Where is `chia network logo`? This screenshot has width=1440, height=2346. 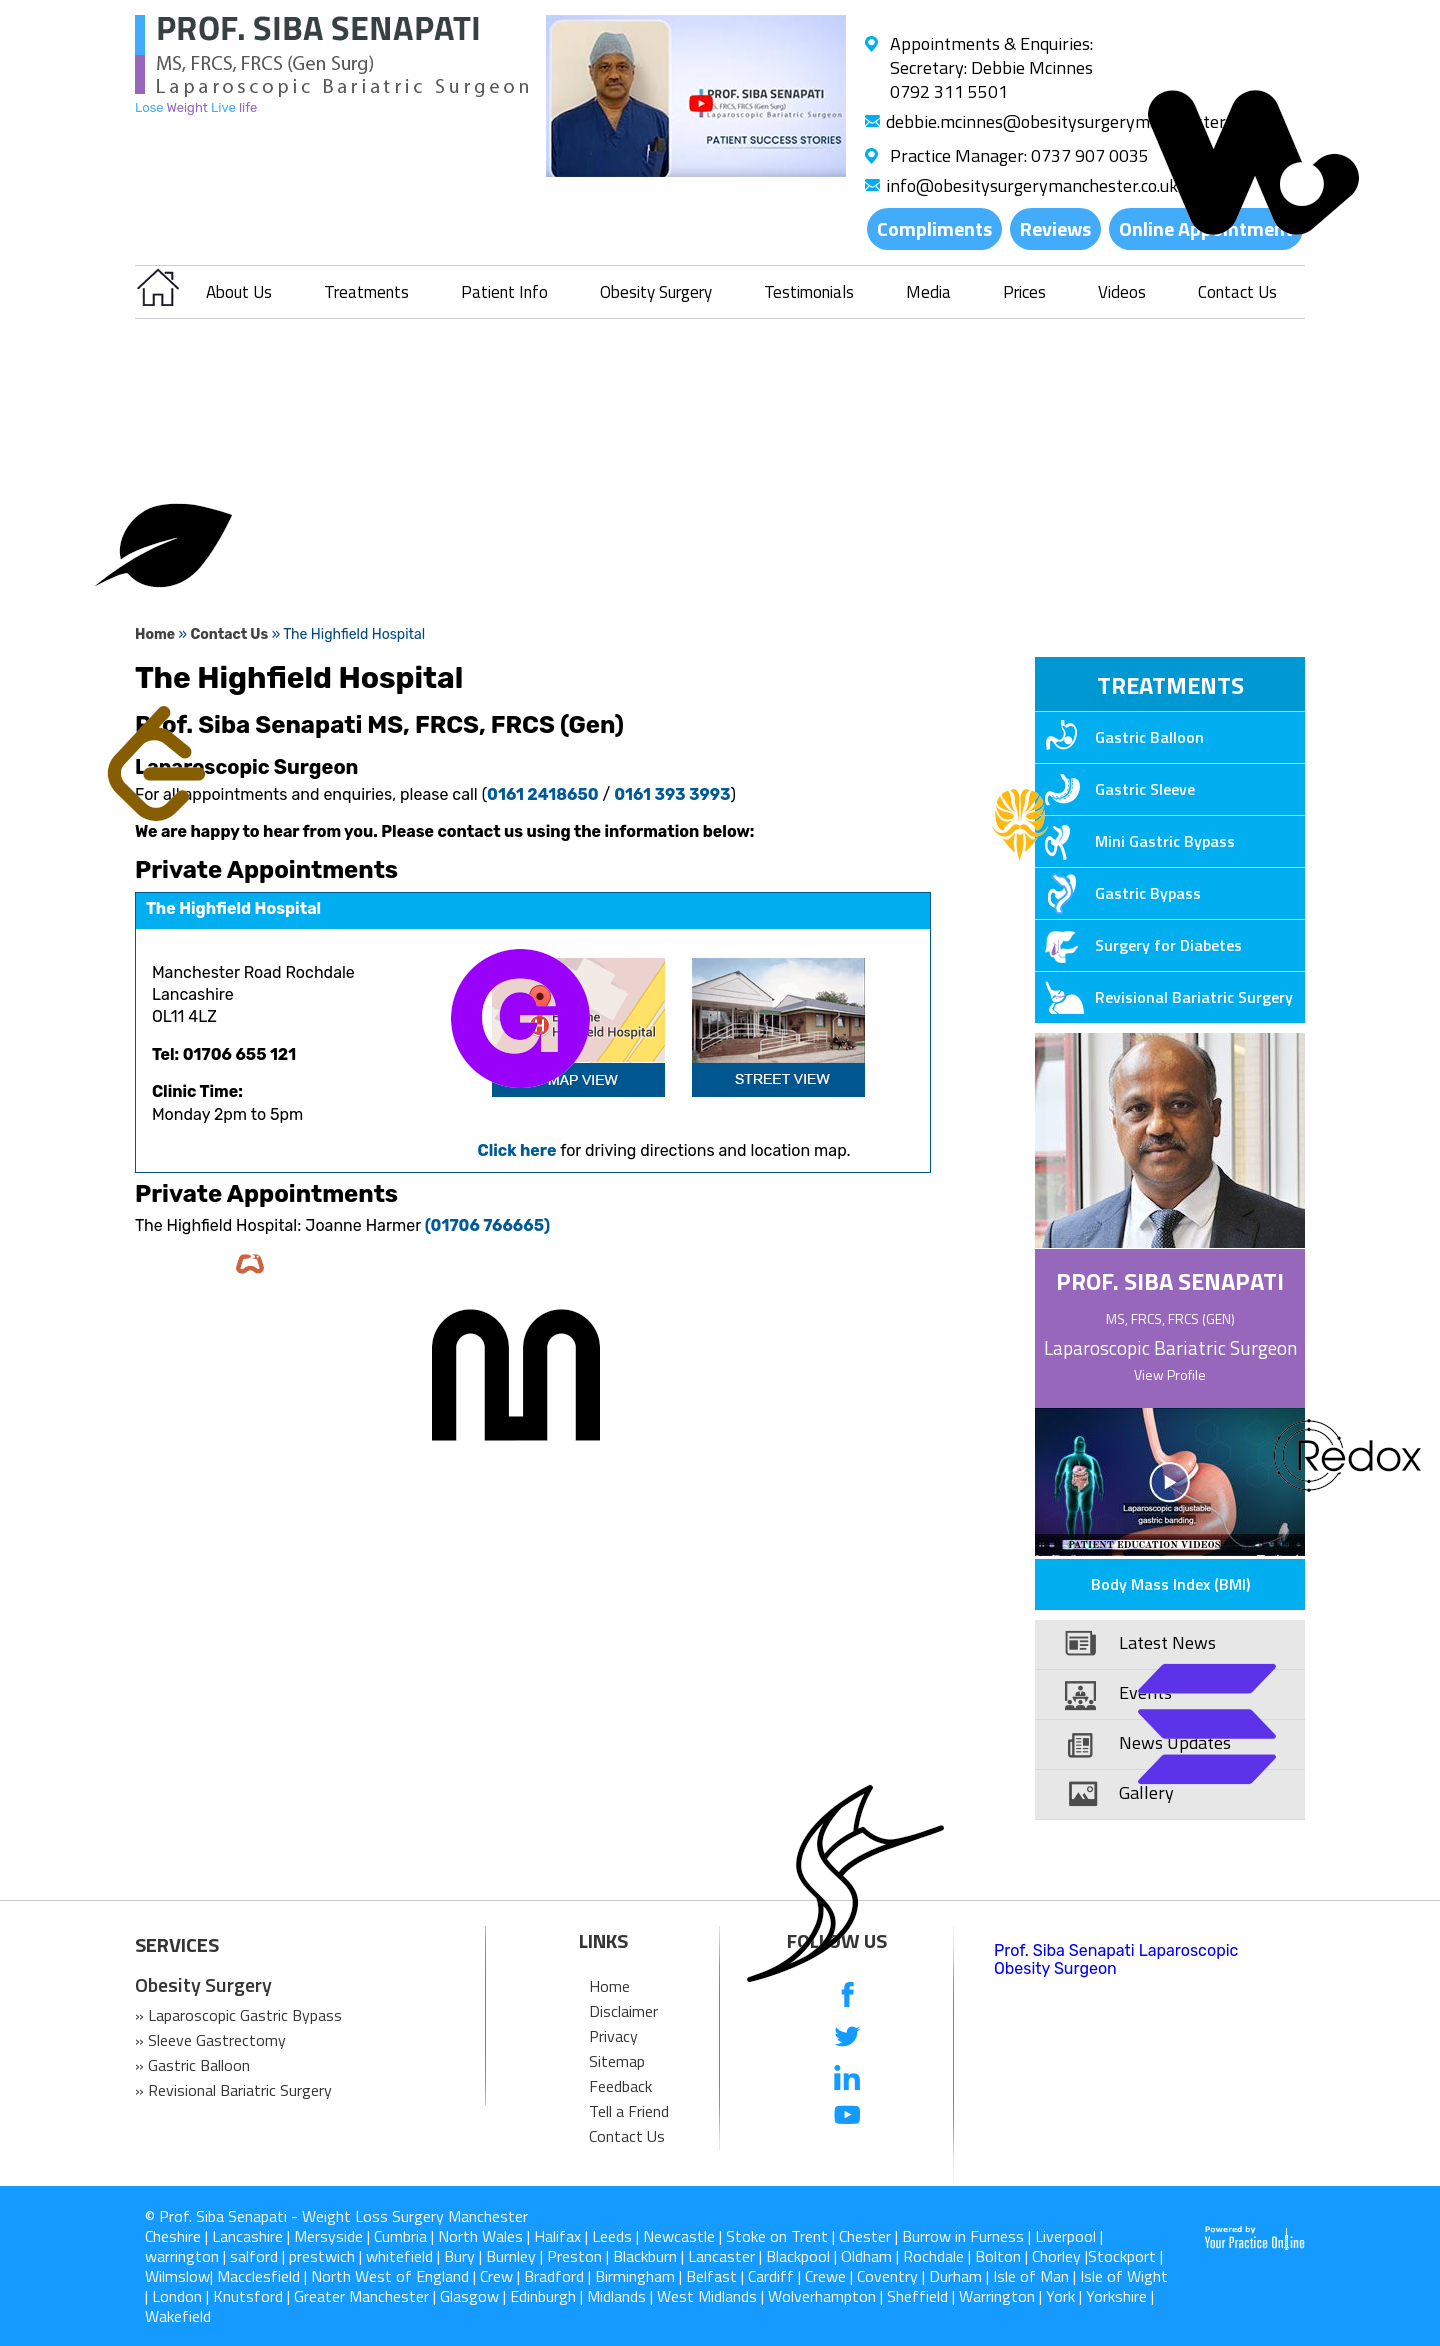
chia network logo is located at coordinates (163, 545).